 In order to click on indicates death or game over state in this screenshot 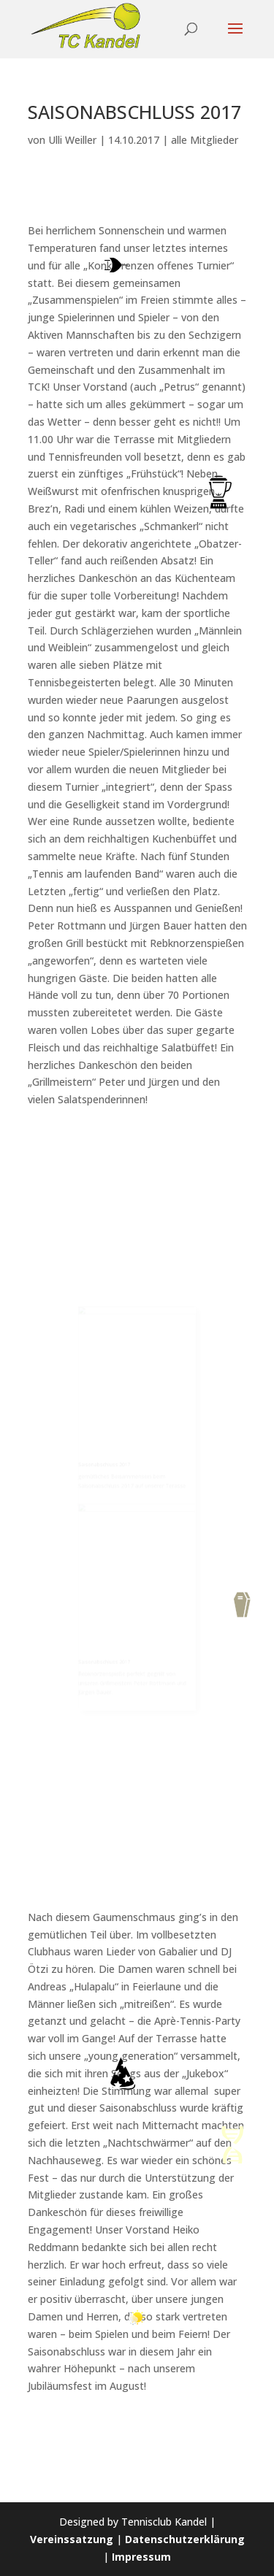, I will do `click(241, 1604)`.